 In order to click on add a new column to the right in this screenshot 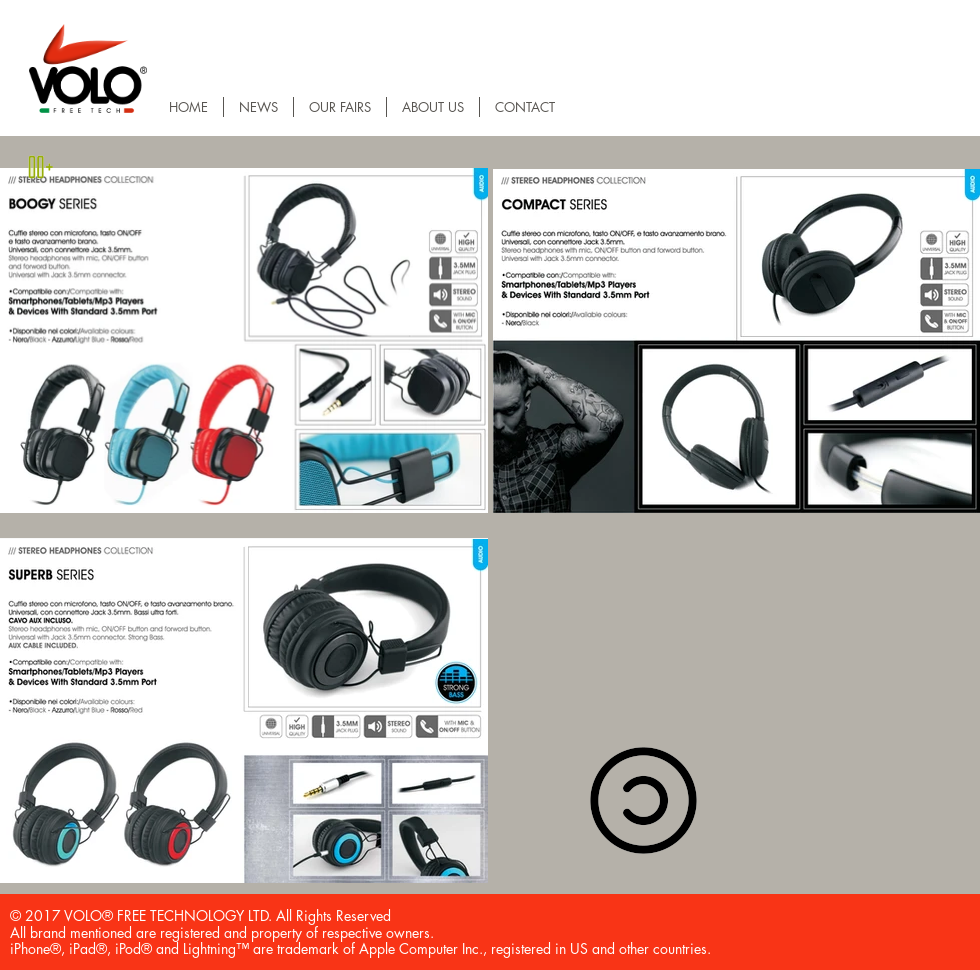, I will do `click(39, 167)`.